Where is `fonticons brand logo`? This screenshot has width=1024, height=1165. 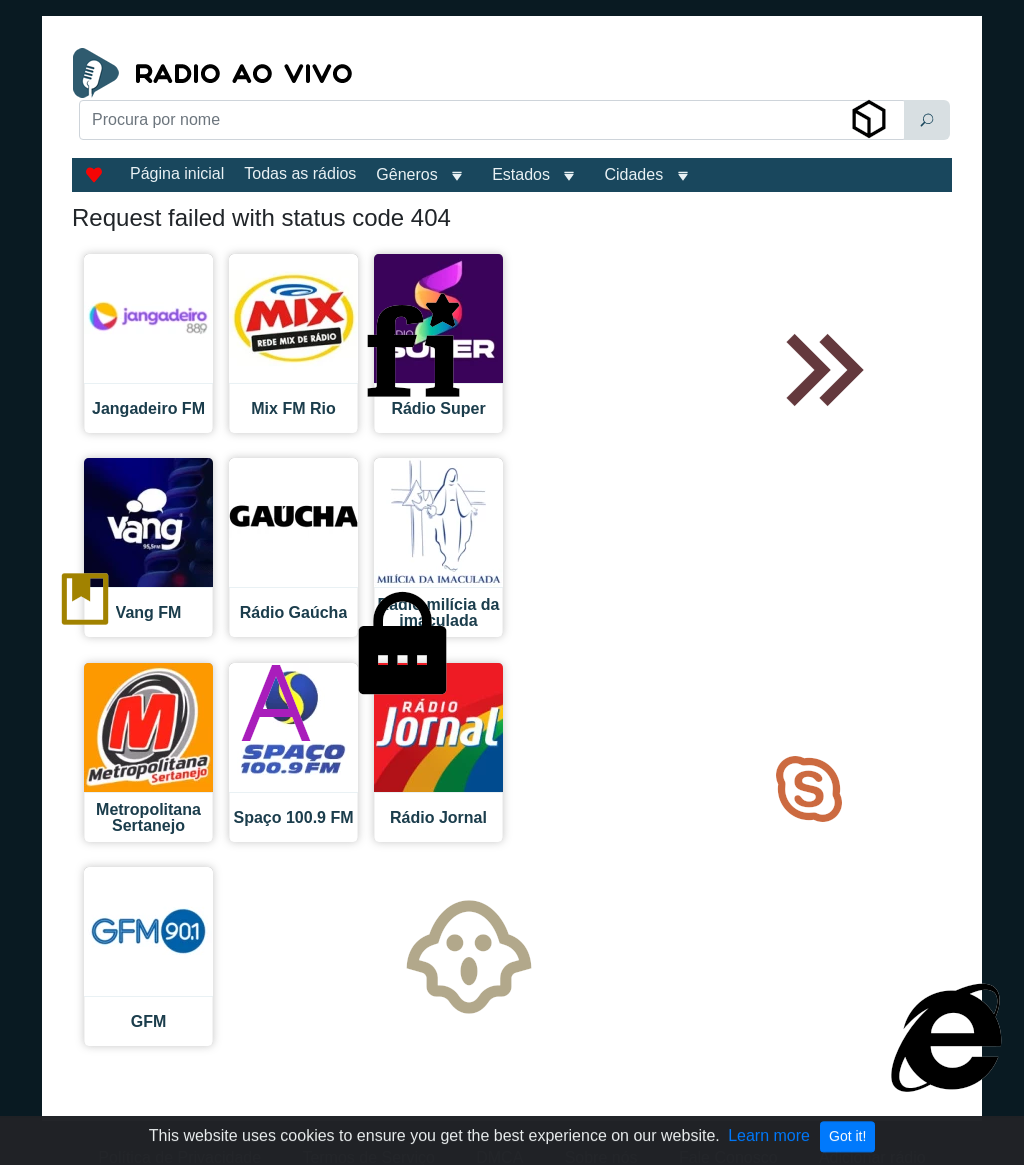 fonticons brand logo is located at coordinates (413, 342).